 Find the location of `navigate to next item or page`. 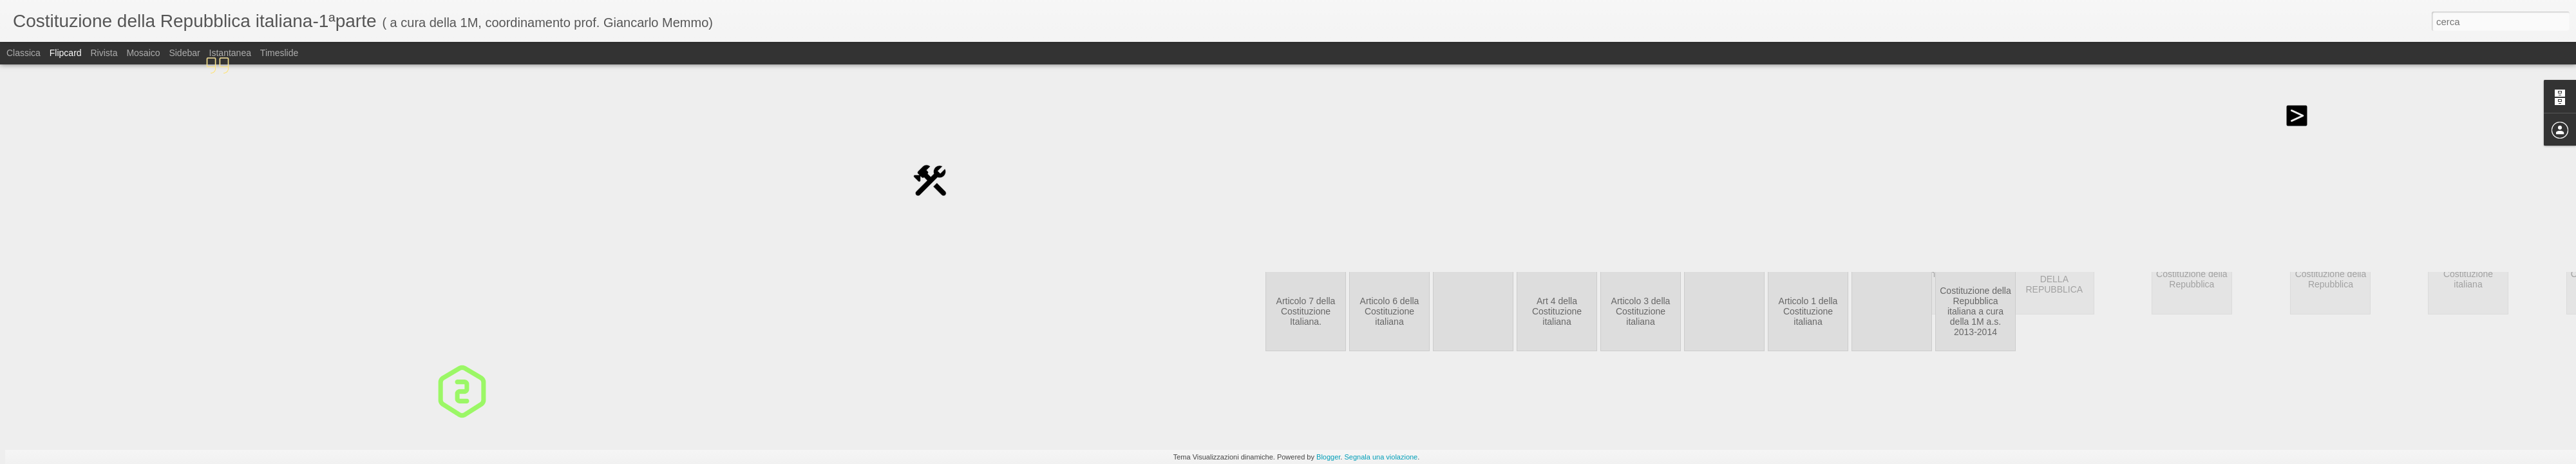

navigate to next item or page is located at coordinates (2297, 115).